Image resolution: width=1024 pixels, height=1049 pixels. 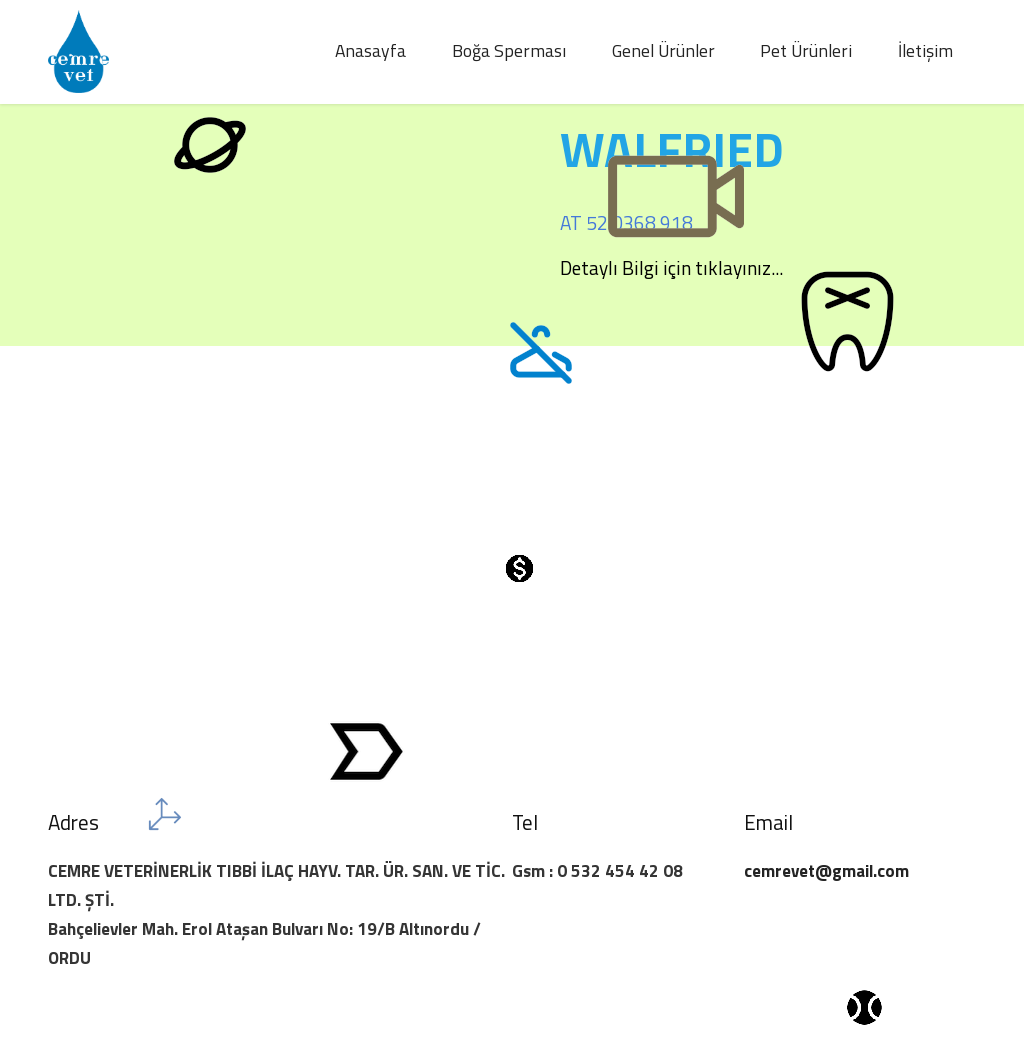 I want to click on 3D axis indicator for spatial orientation, so click(x=163, y=816).